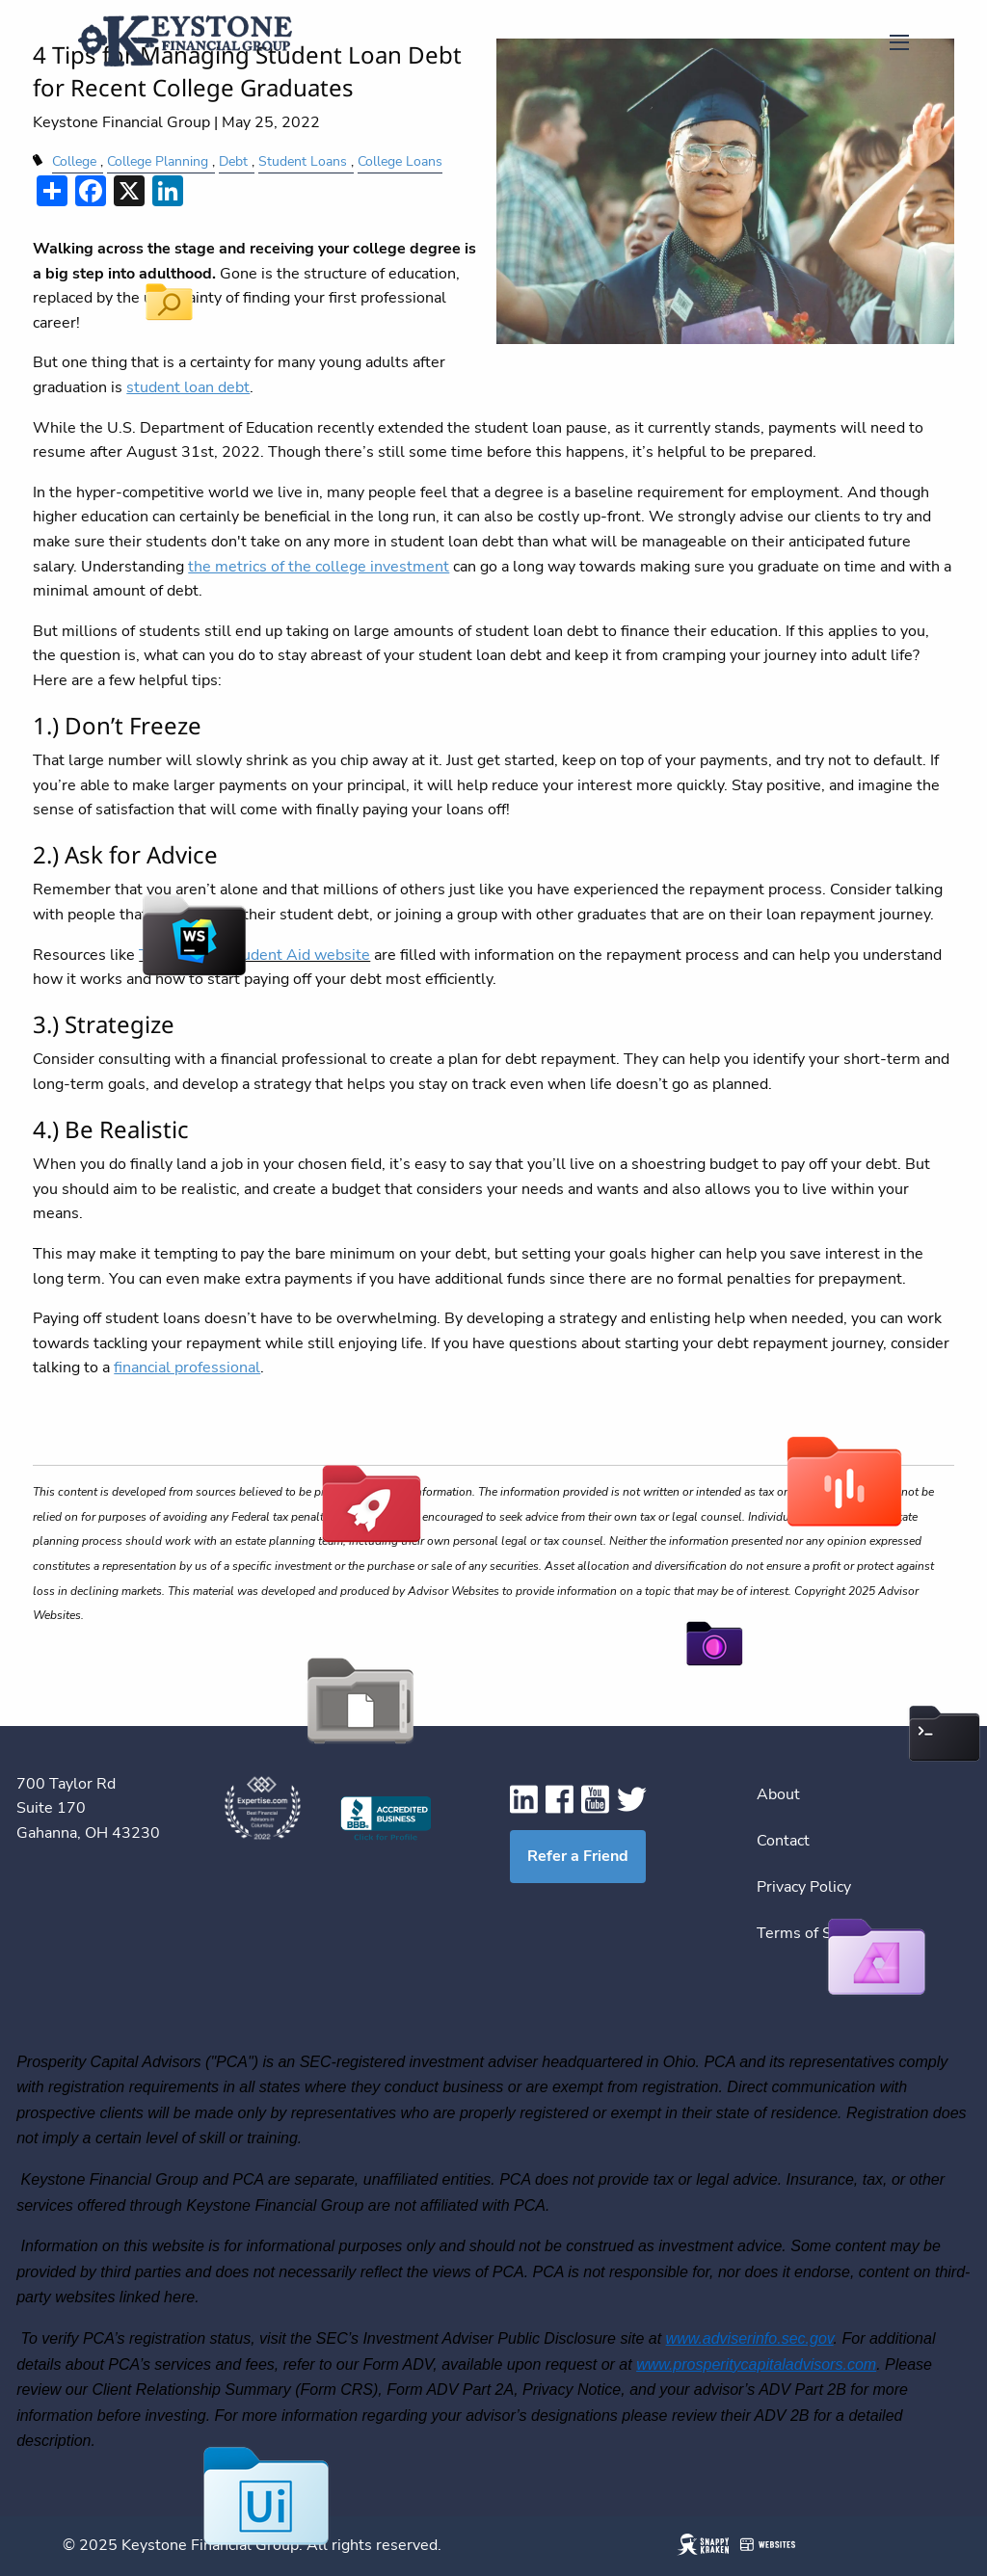 The height and width of the screenshot is (2576, 987). What do you see at coordinates (194, 938) in the screenshot?
I see `open webstorm project folder` at bounding box center [194, 938].